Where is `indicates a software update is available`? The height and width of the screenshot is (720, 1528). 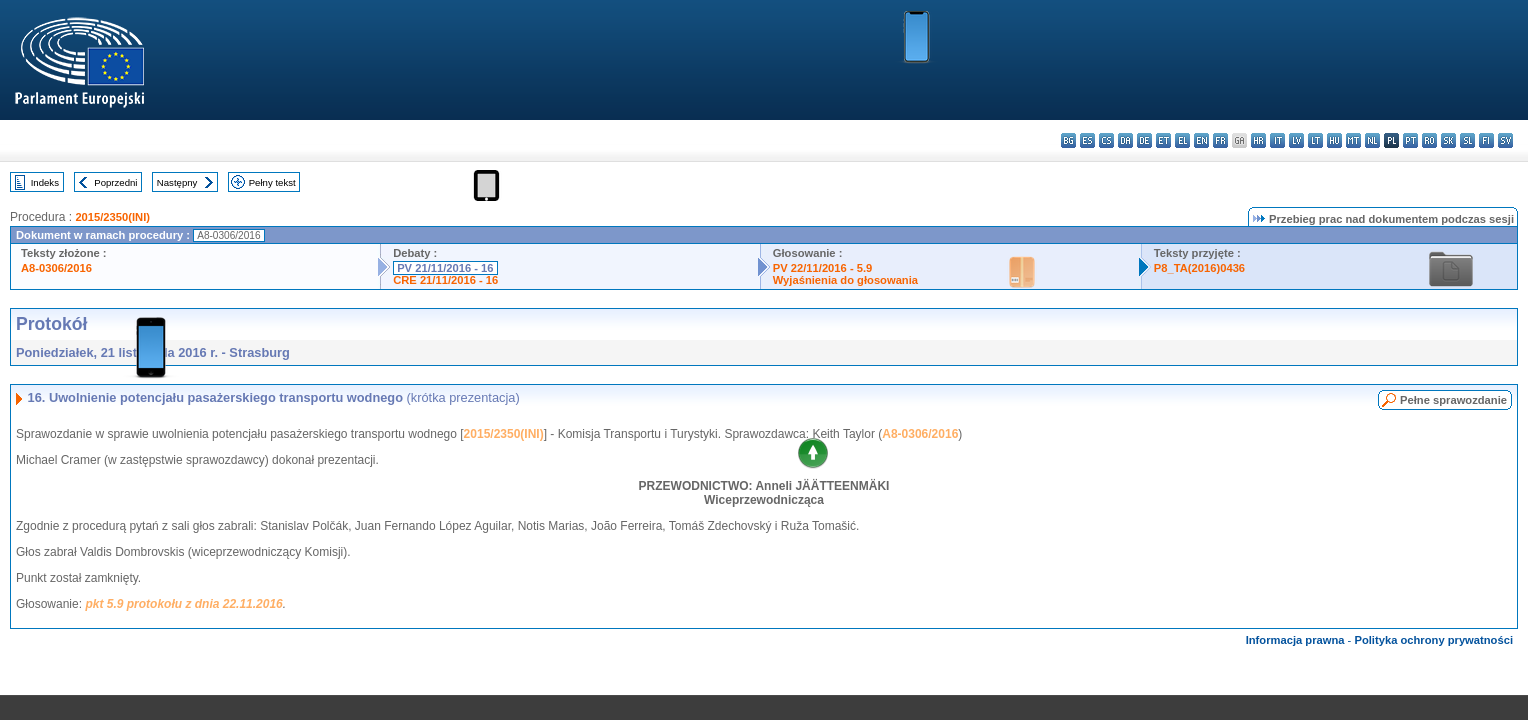
indicates a software update is available is located at coordinates (813, 453).